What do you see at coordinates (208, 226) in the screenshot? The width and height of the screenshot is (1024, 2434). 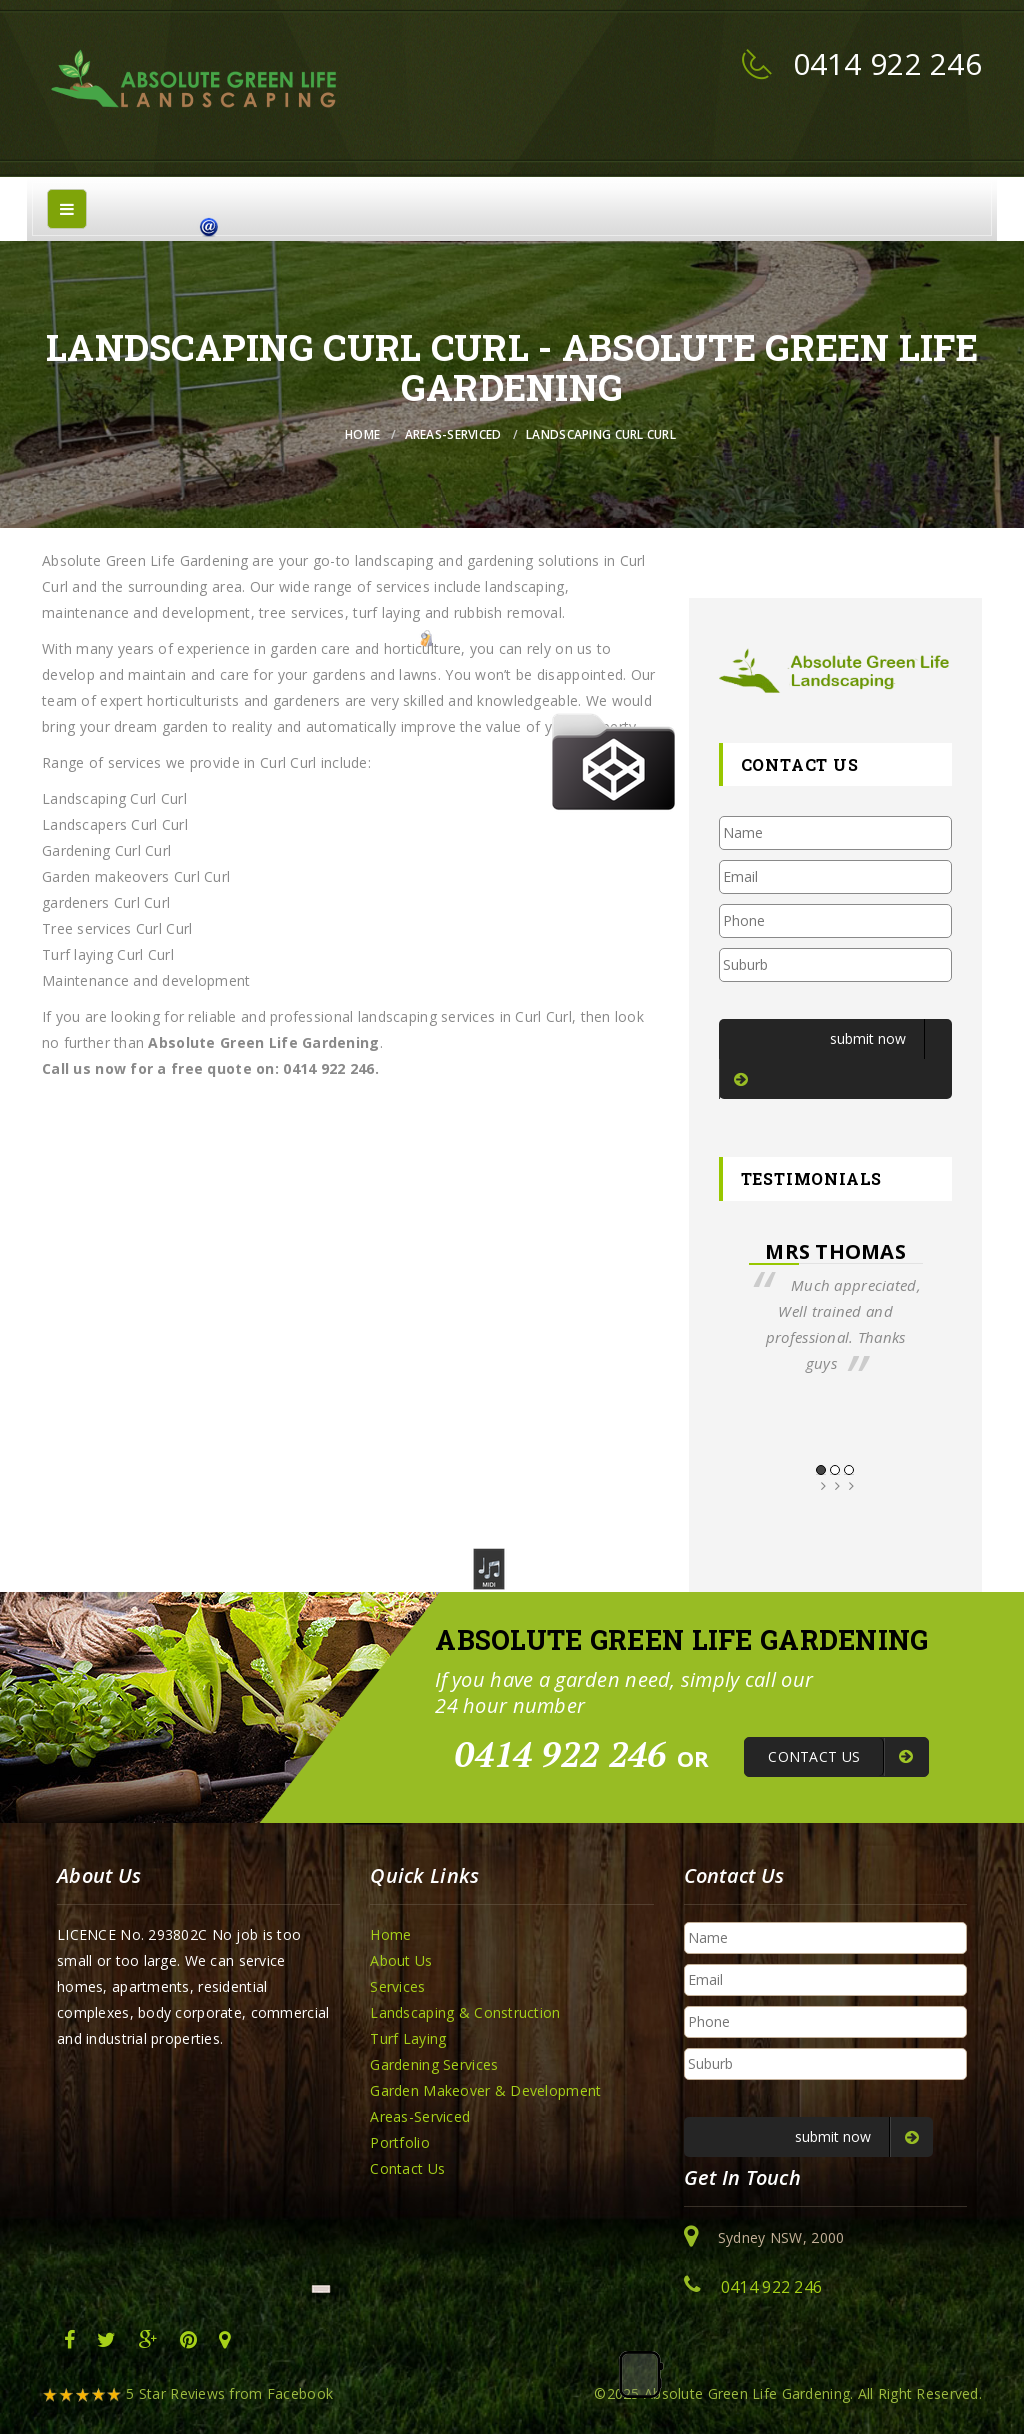 I see `access email account settings` at bounding box center [208, 226].